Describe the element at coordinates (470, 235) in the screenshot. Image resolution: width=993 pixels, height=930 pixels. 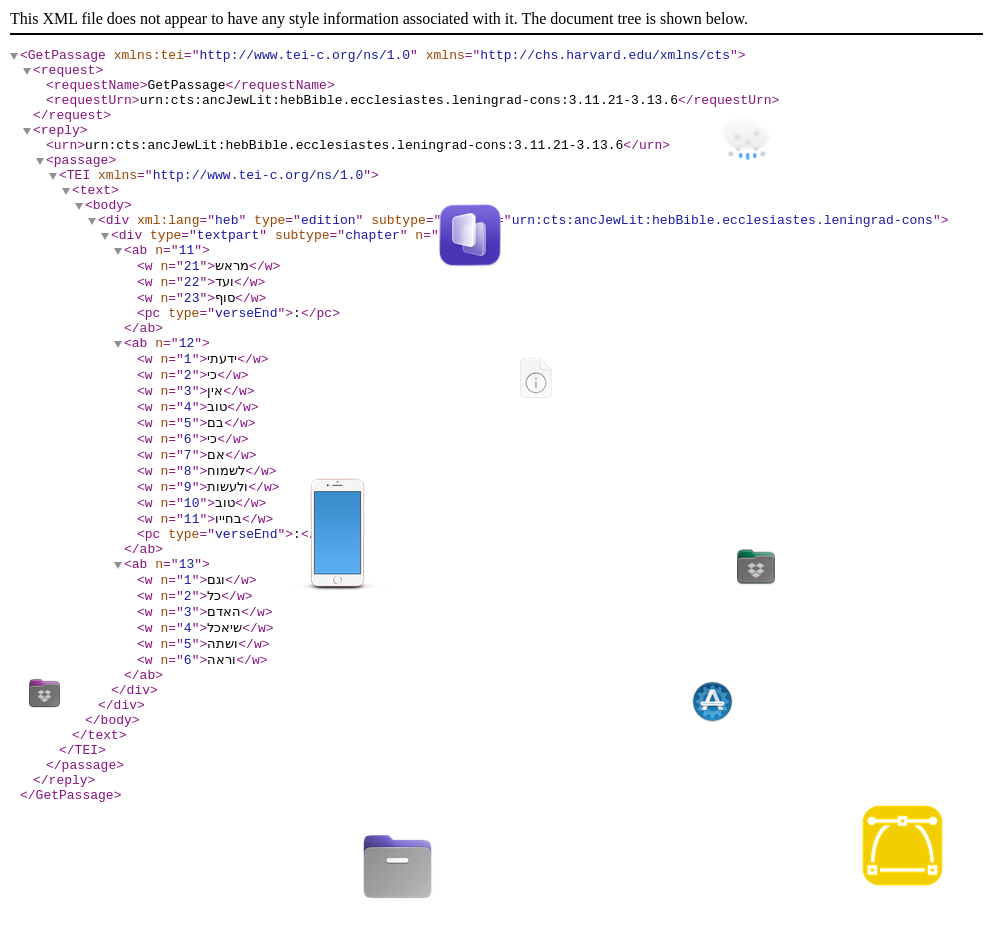
I see `open tuple for remote pair programming` at that location.